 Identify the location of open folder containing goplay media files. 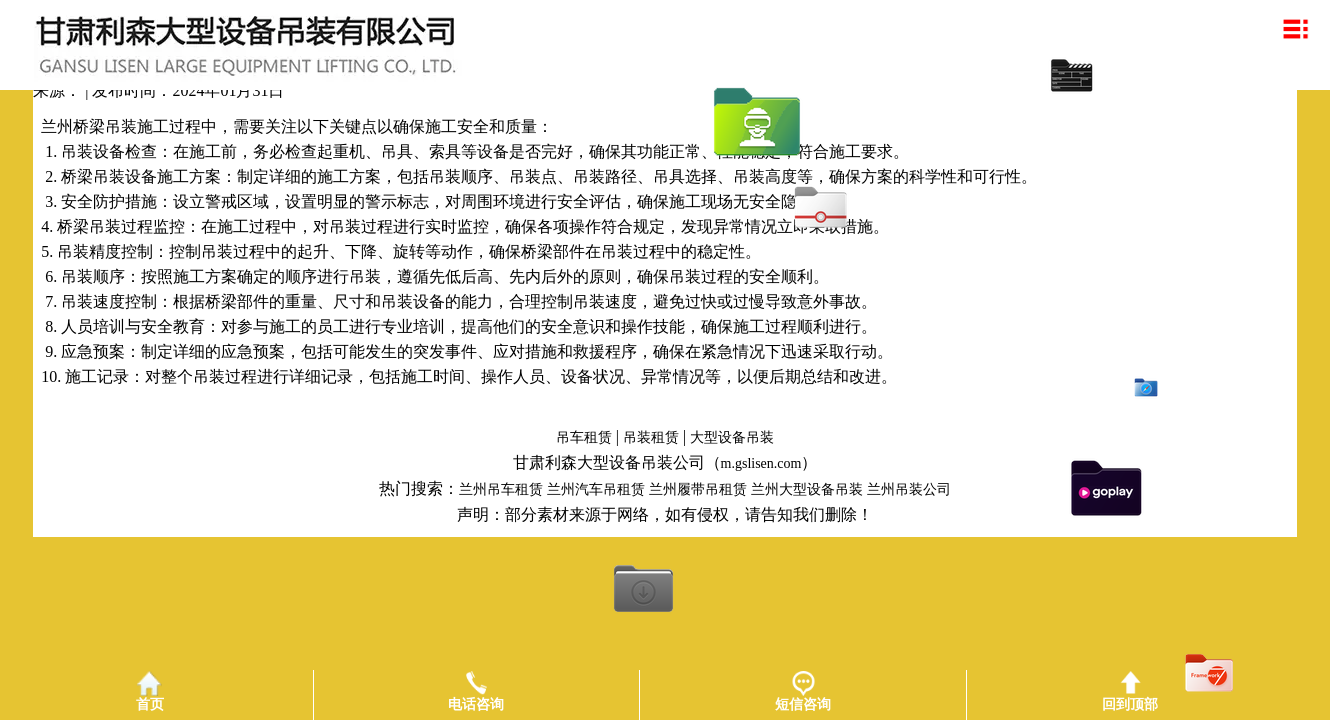
(1106, 490).